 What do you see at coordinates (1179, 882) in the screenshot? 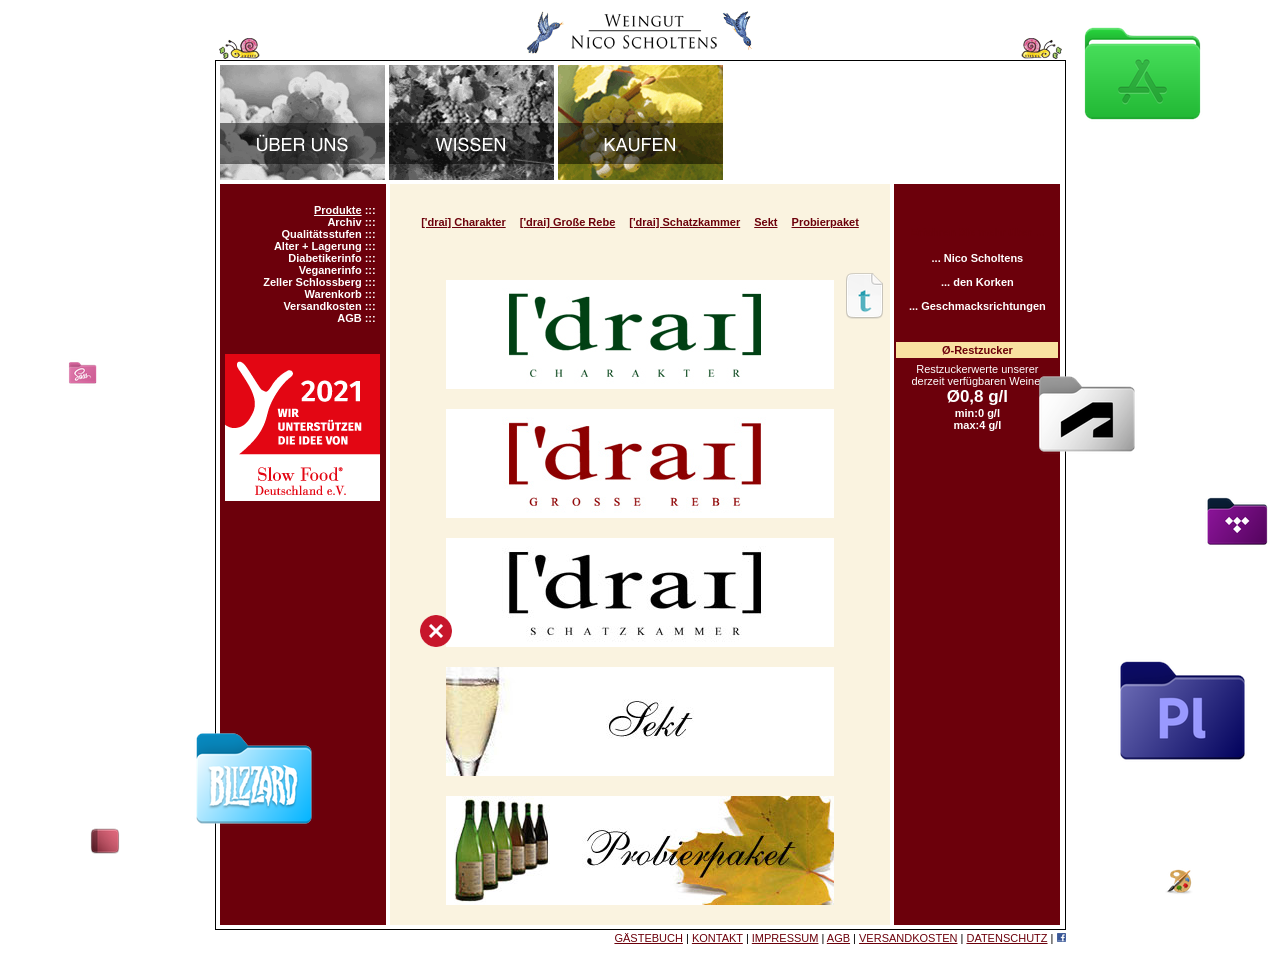
I see `open graphics or drawing applications` at bounding box center [1179, 882].